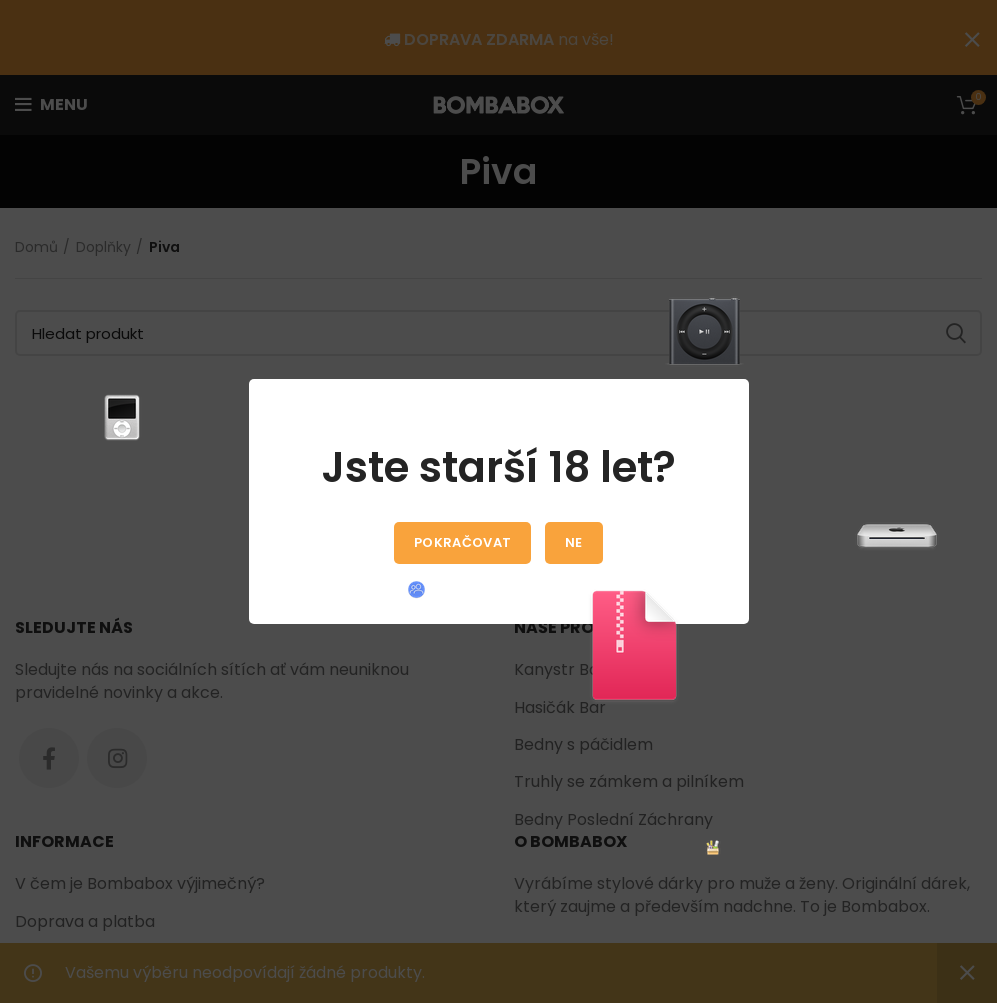 This screenshot has height=1003, width=997. I want to click on access miscellaneous or uncategorized applications, so click(713, 848).